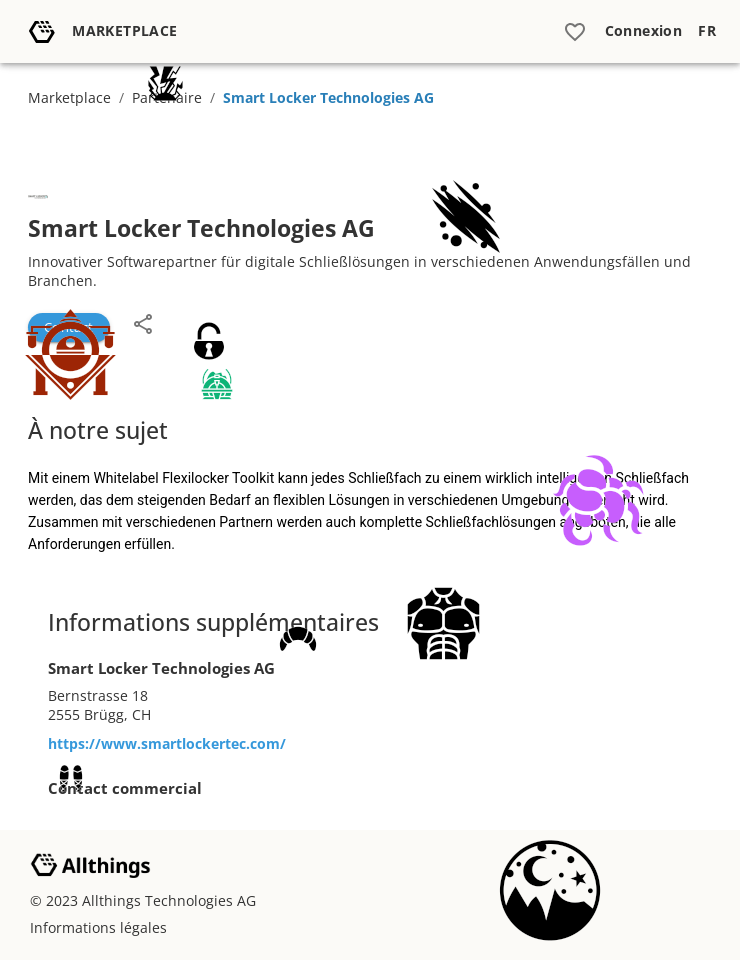 This screenshot has height=960, width=740. I want to click on toggle night mode or dark theme, so click(550, 890).